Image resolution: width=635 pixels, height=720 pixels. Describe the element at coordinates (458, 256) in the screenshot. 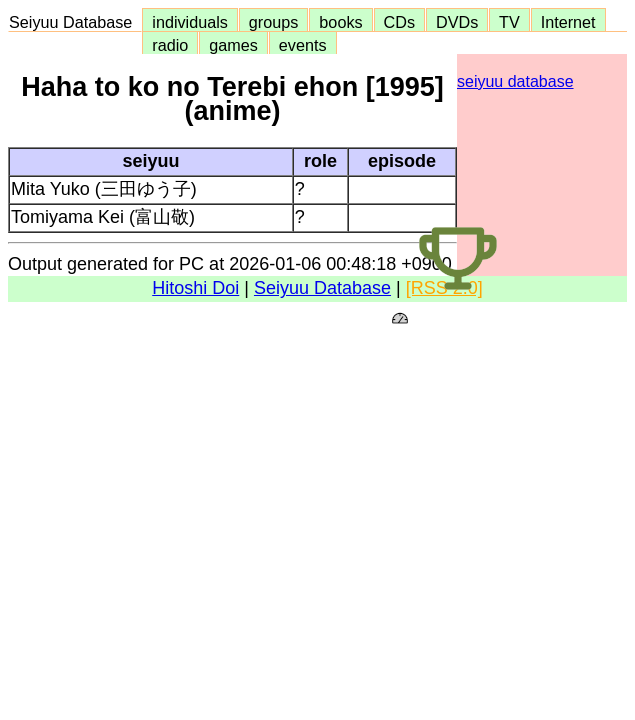

I see `view achievements or awards` at that location.